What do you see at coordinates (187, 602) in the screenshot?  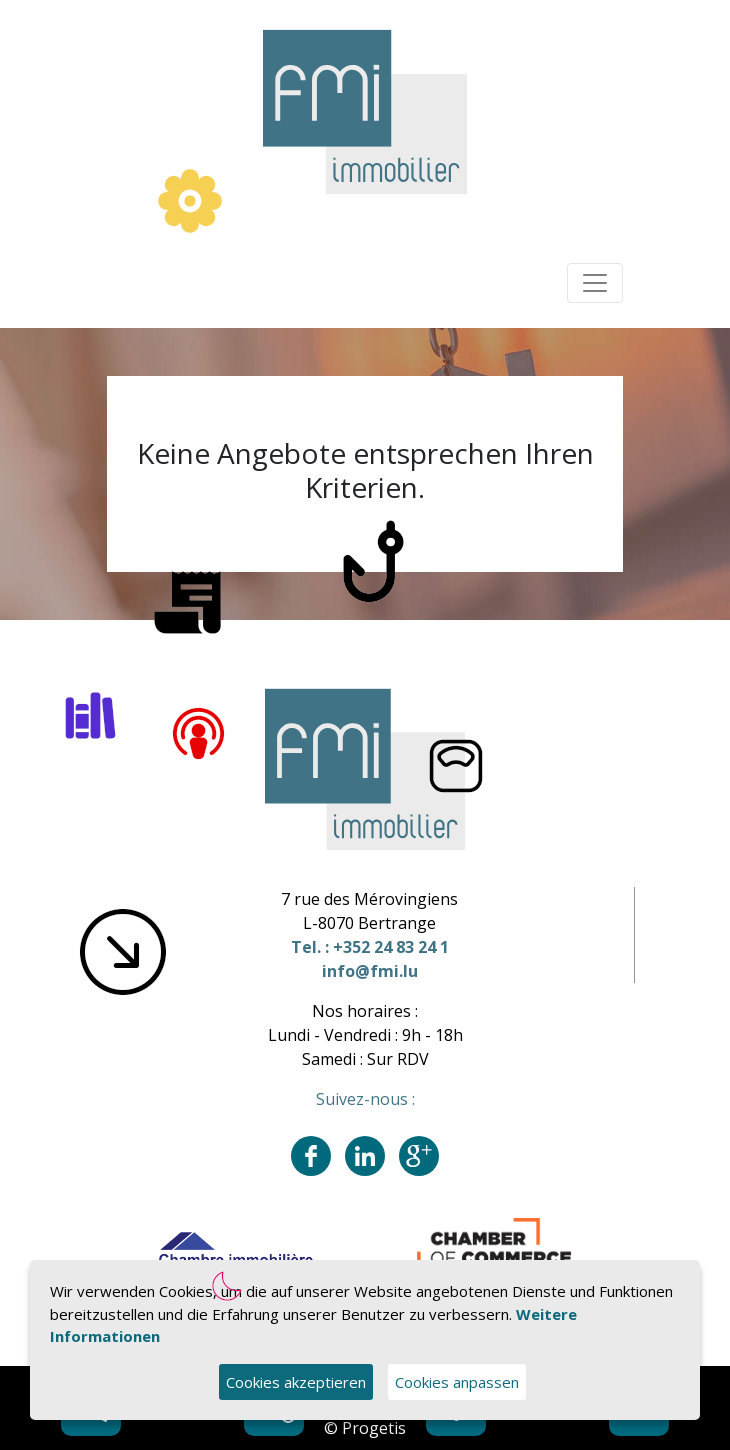 I see `view purchase receipt or transaction history` at bounding box center [187, 602].